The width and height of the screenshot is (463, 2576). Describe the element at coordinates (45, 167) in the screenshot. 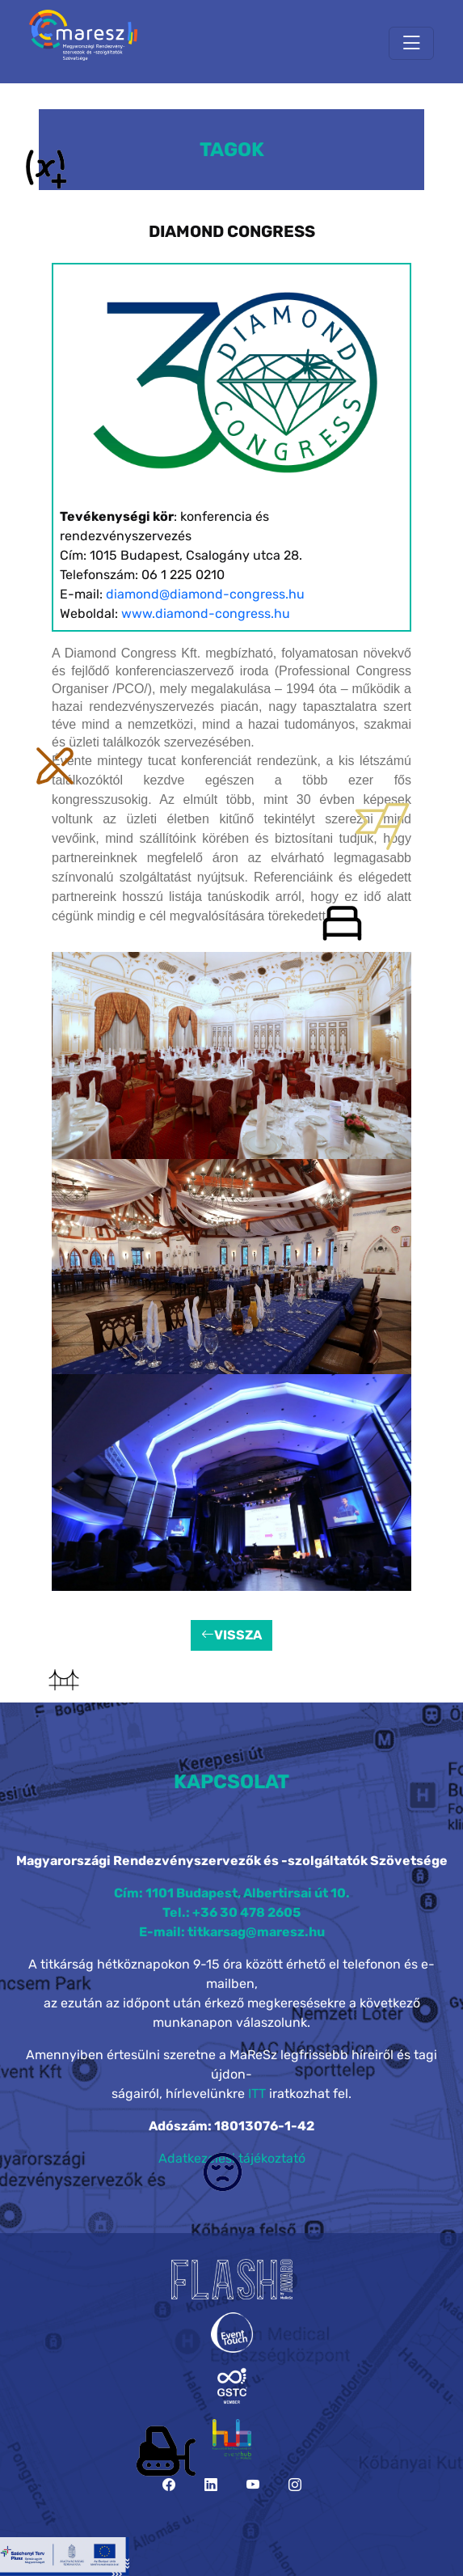

I see `add a new variable` at that location.